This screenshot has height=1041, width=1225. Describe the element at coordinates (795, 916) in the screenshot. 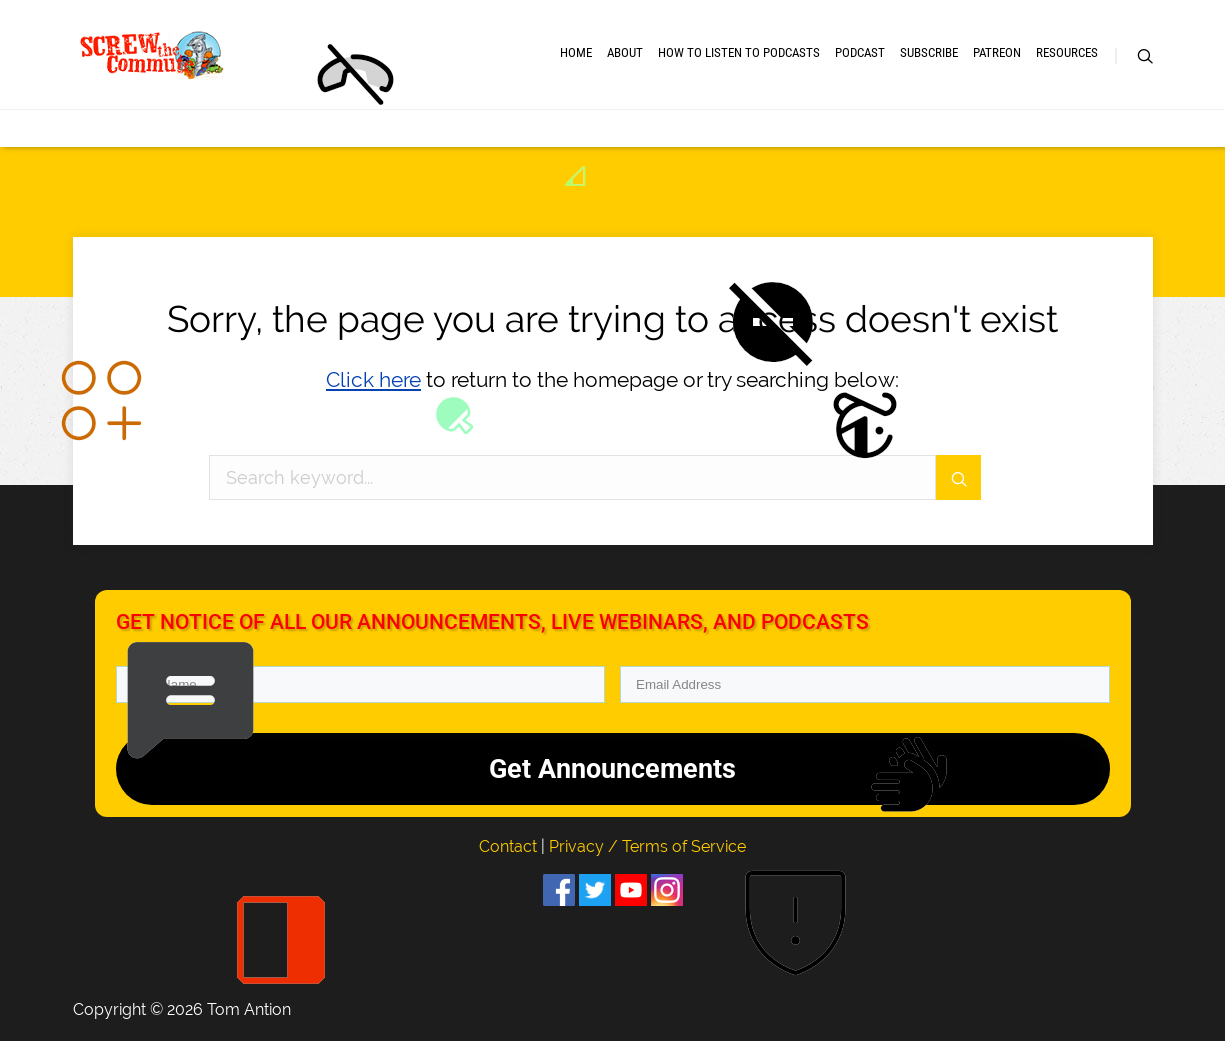

I see `security warning or alert detected` at that location.